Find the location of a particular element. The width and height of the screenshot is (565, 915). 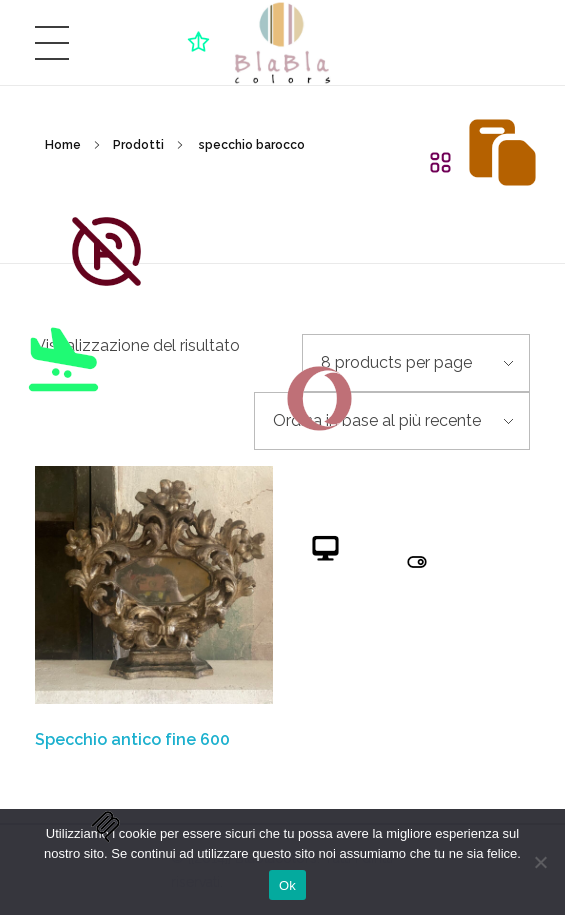

no parking available is located at coordinates (106, 251).